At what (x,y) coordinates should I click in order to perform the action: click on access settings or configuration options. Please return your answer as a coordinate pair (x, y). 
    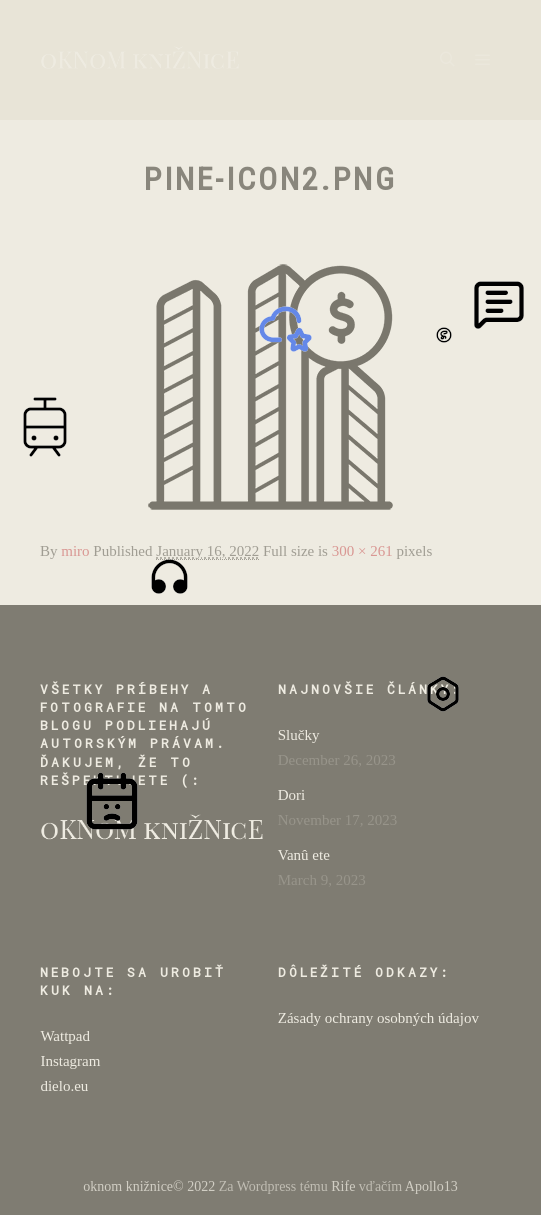
    Looking at the image, I should click on (443, 694).